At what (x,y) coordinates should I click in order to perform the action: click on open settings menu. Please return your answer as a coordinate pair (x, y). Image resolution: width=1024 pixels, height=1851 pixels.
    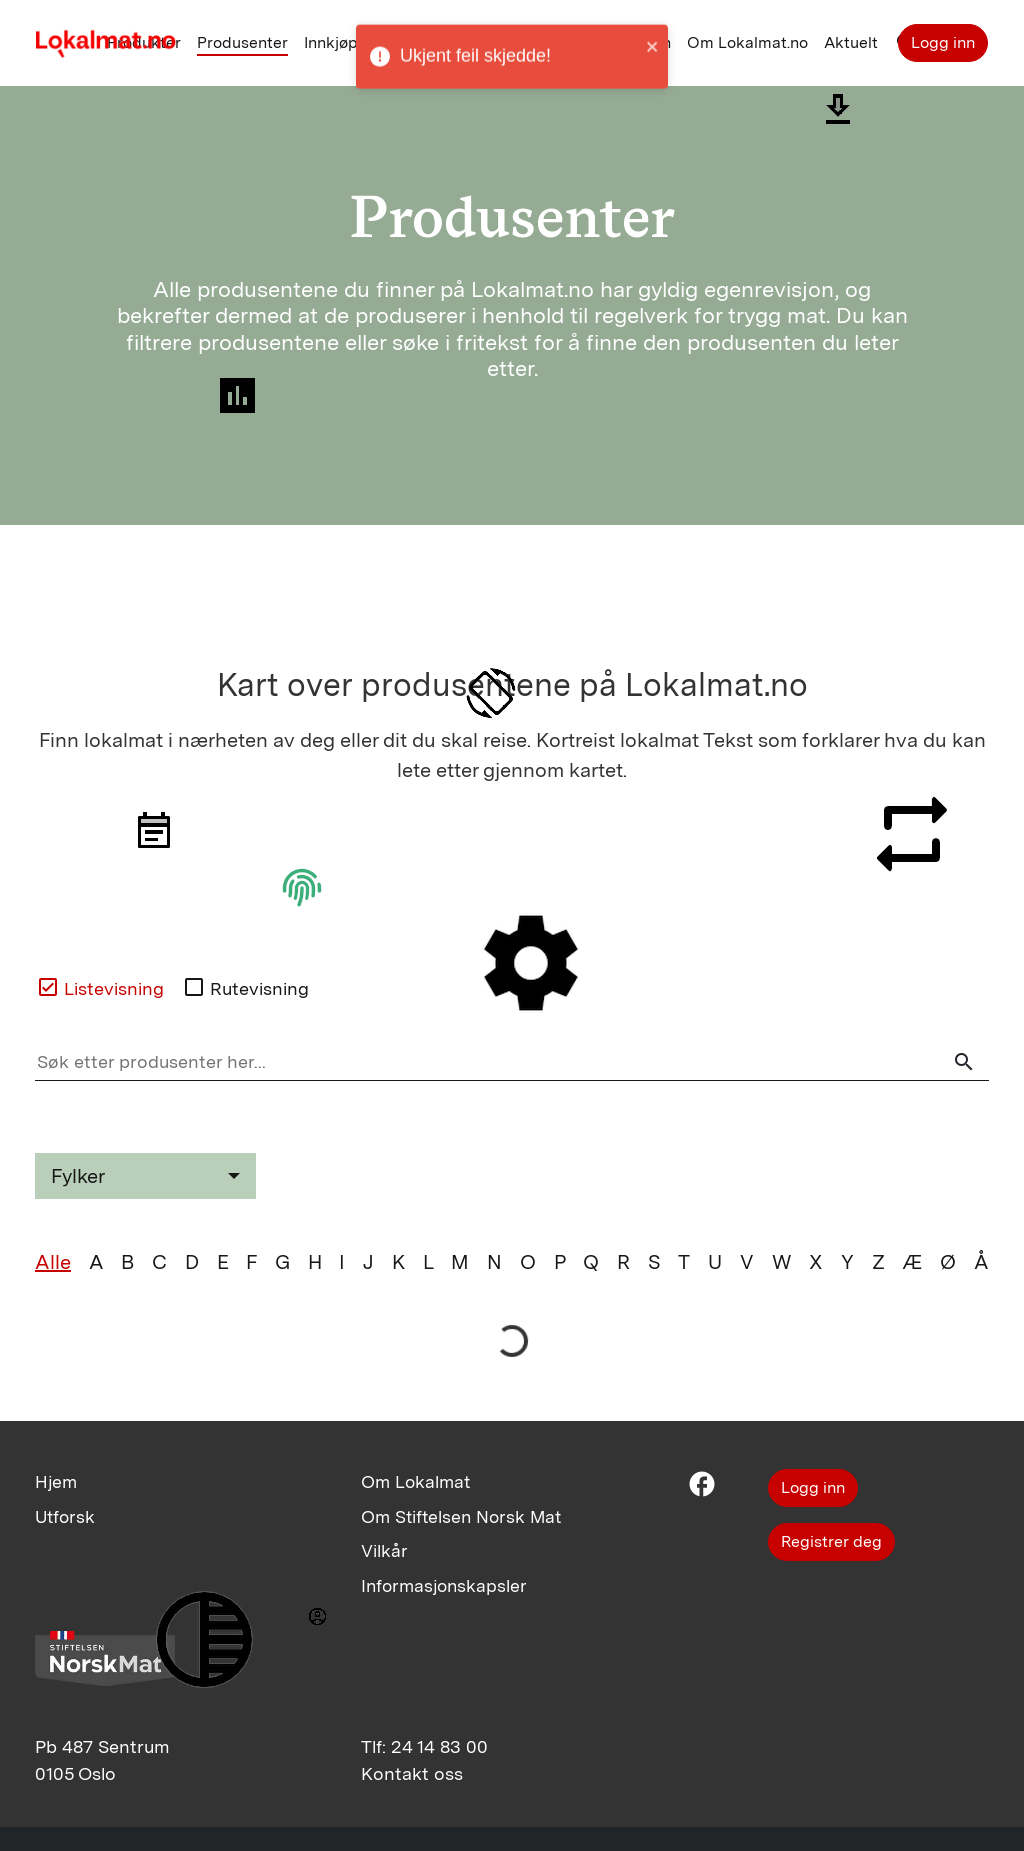
    Looking at the image, I should click on (531, 963).